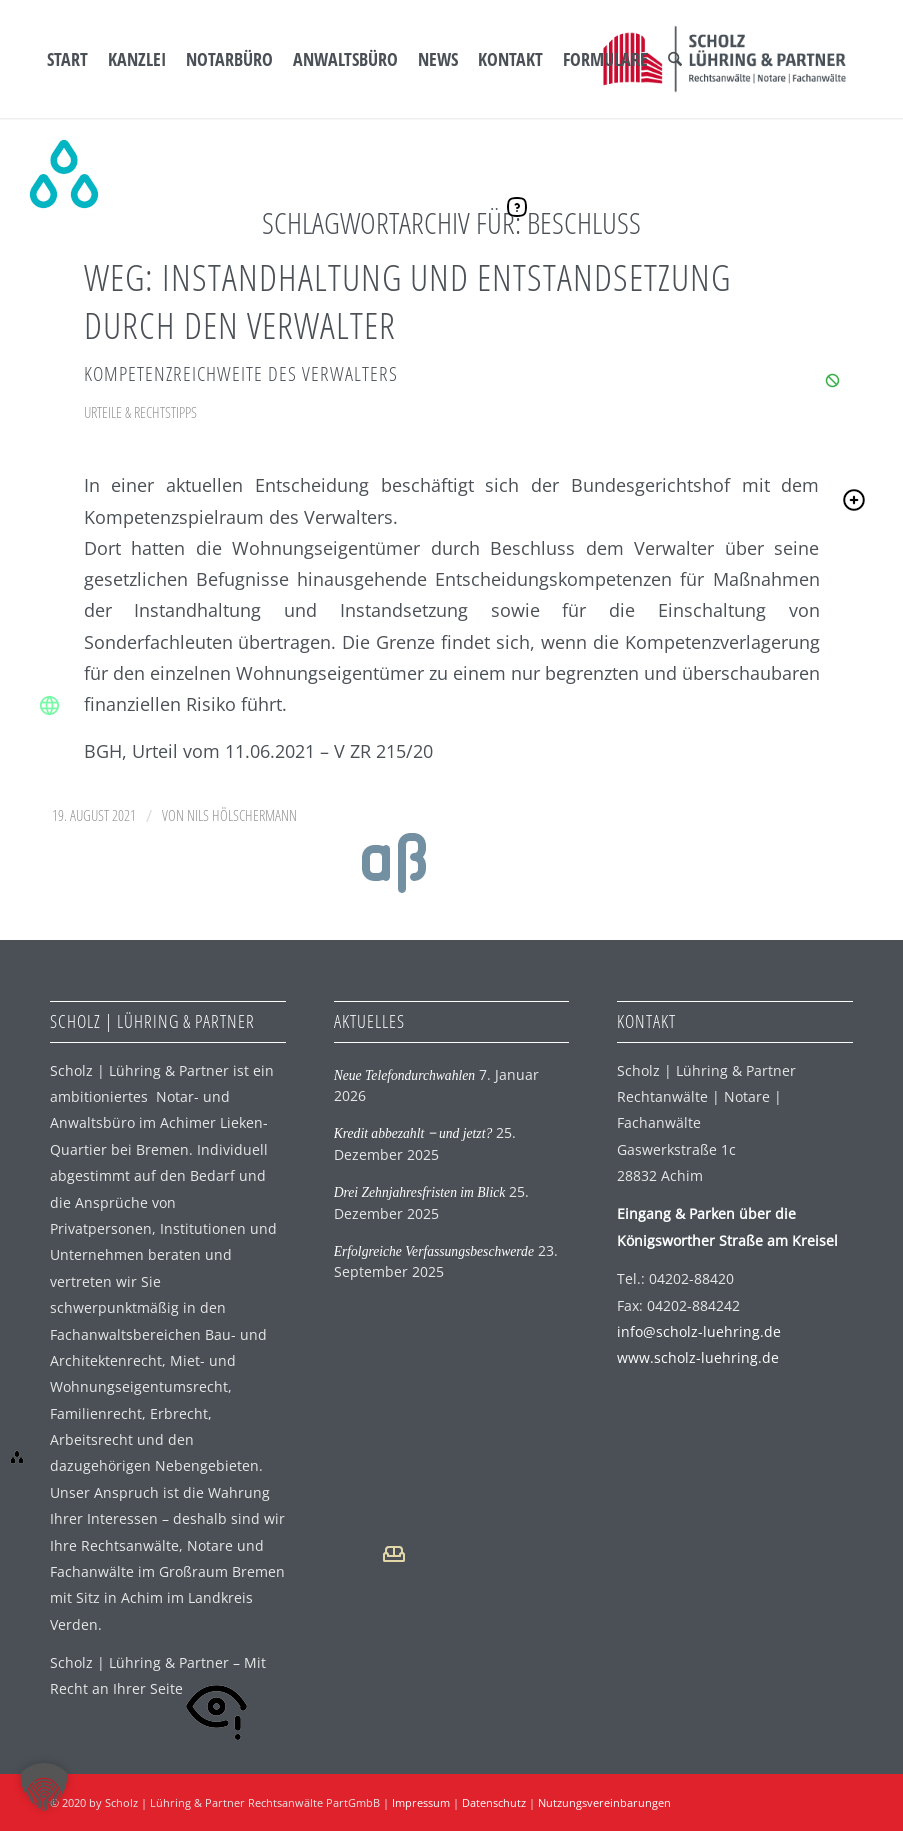 The image size is (903, 1831). I want to click on indicates a blocked or prohibited action, so click(832, 380).